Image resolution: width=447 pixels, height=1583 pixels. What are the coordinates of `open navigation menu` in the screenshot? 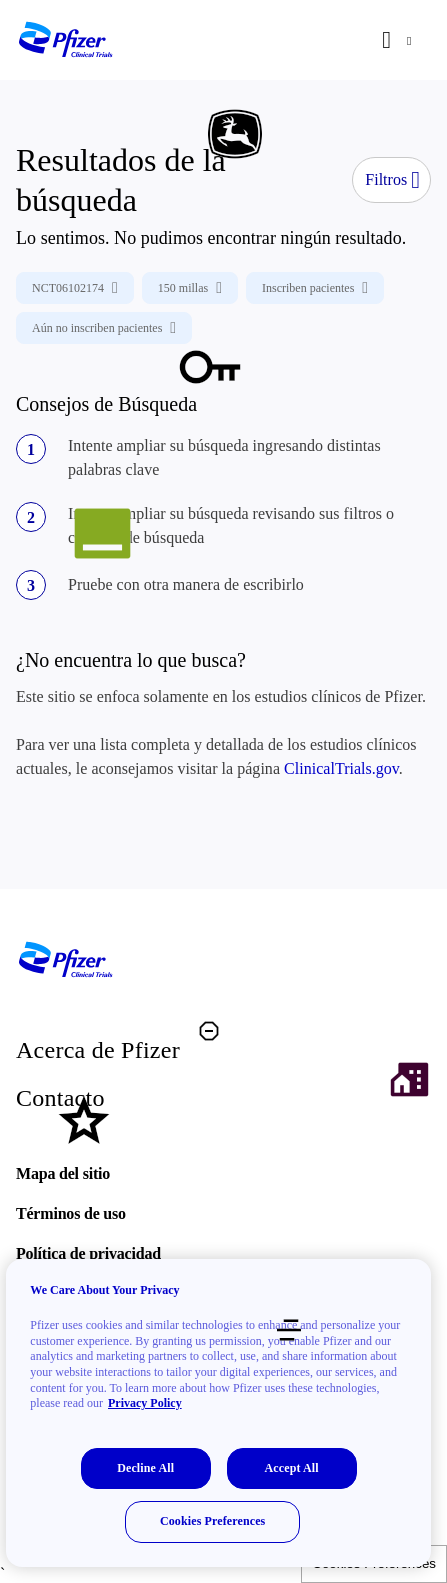 It's located at (289, 1330).